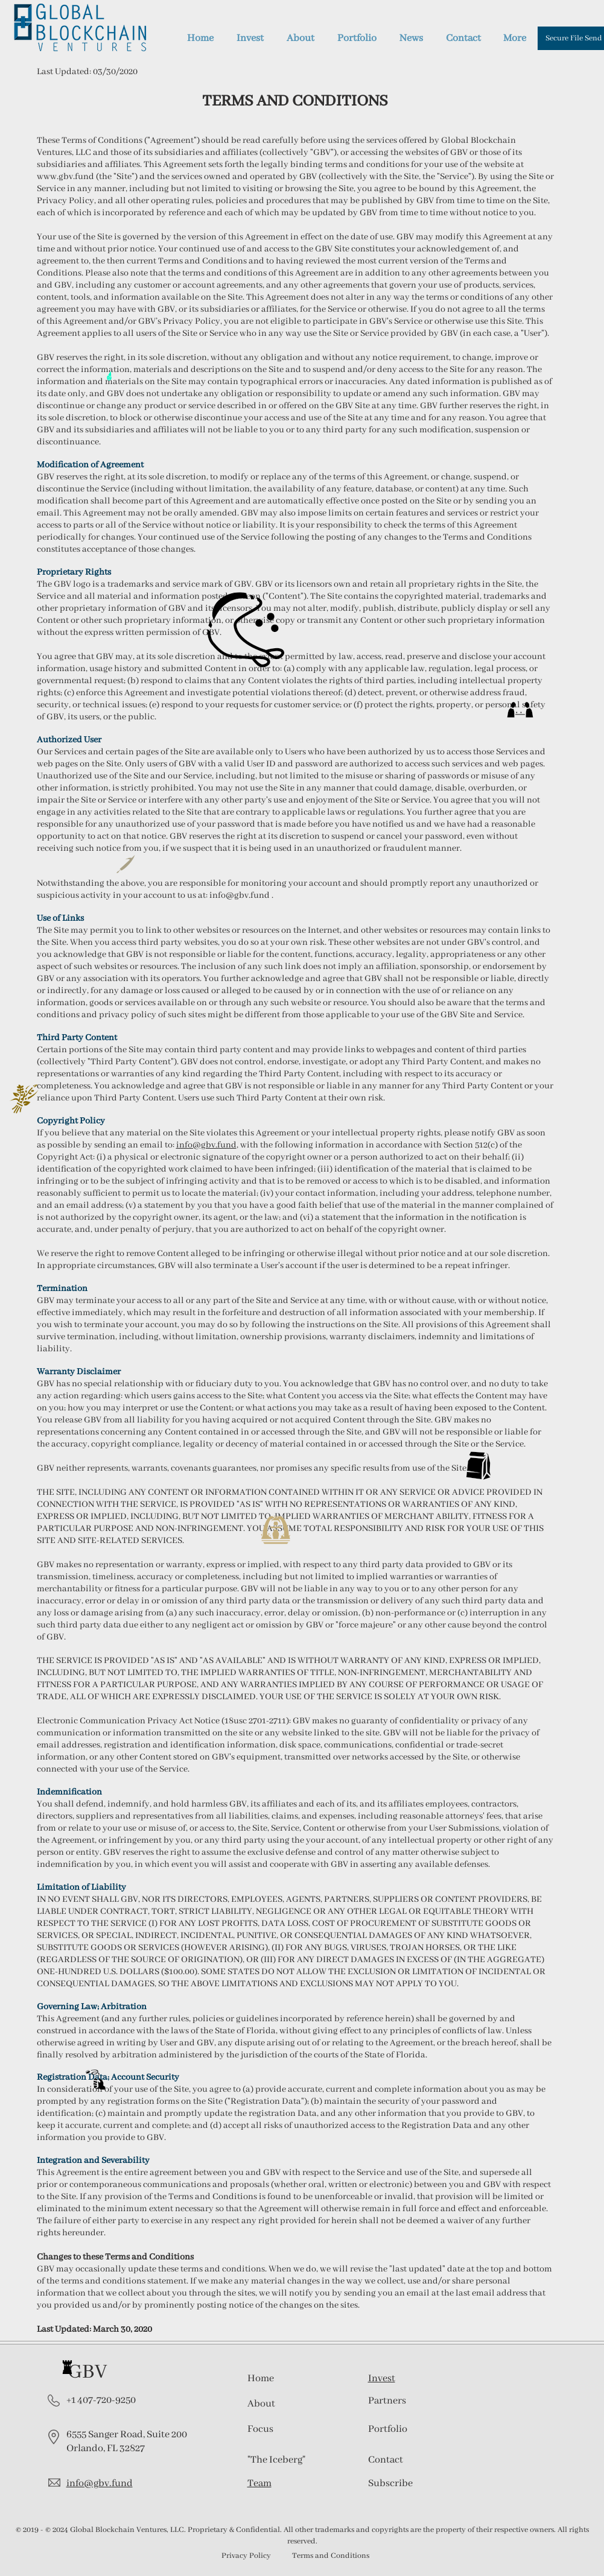 The width and height of the screenshot is (604, 2576). Describe the element at coordinates (126, 863) in the screenshot. I see `select glaive weapon in game inventory` at that location.